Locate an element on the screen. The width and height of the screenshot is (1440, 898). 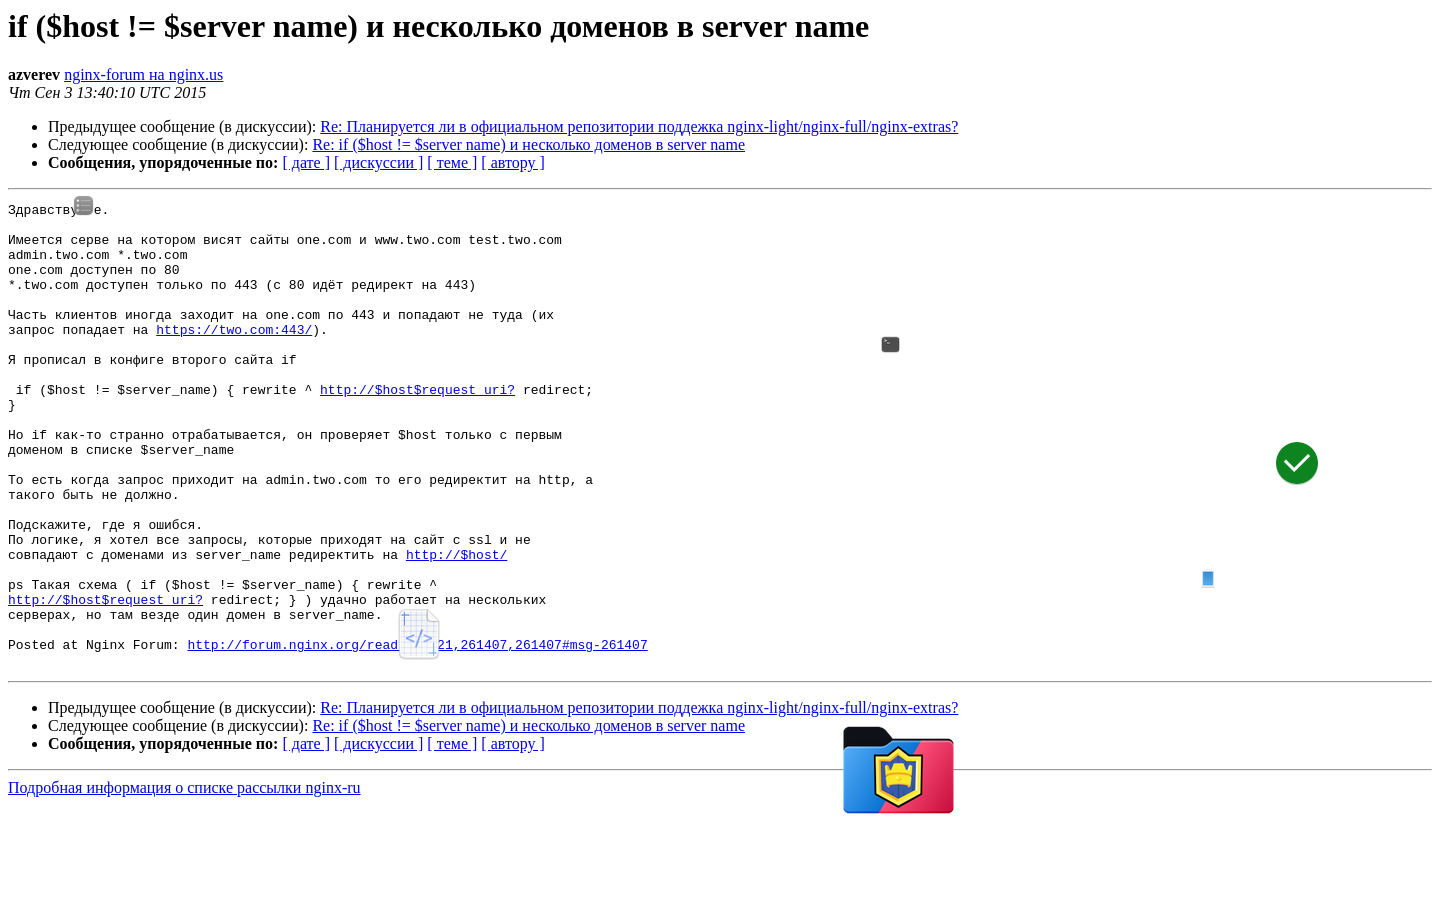
twig template file type indicator is located at coordinates (419, 634).